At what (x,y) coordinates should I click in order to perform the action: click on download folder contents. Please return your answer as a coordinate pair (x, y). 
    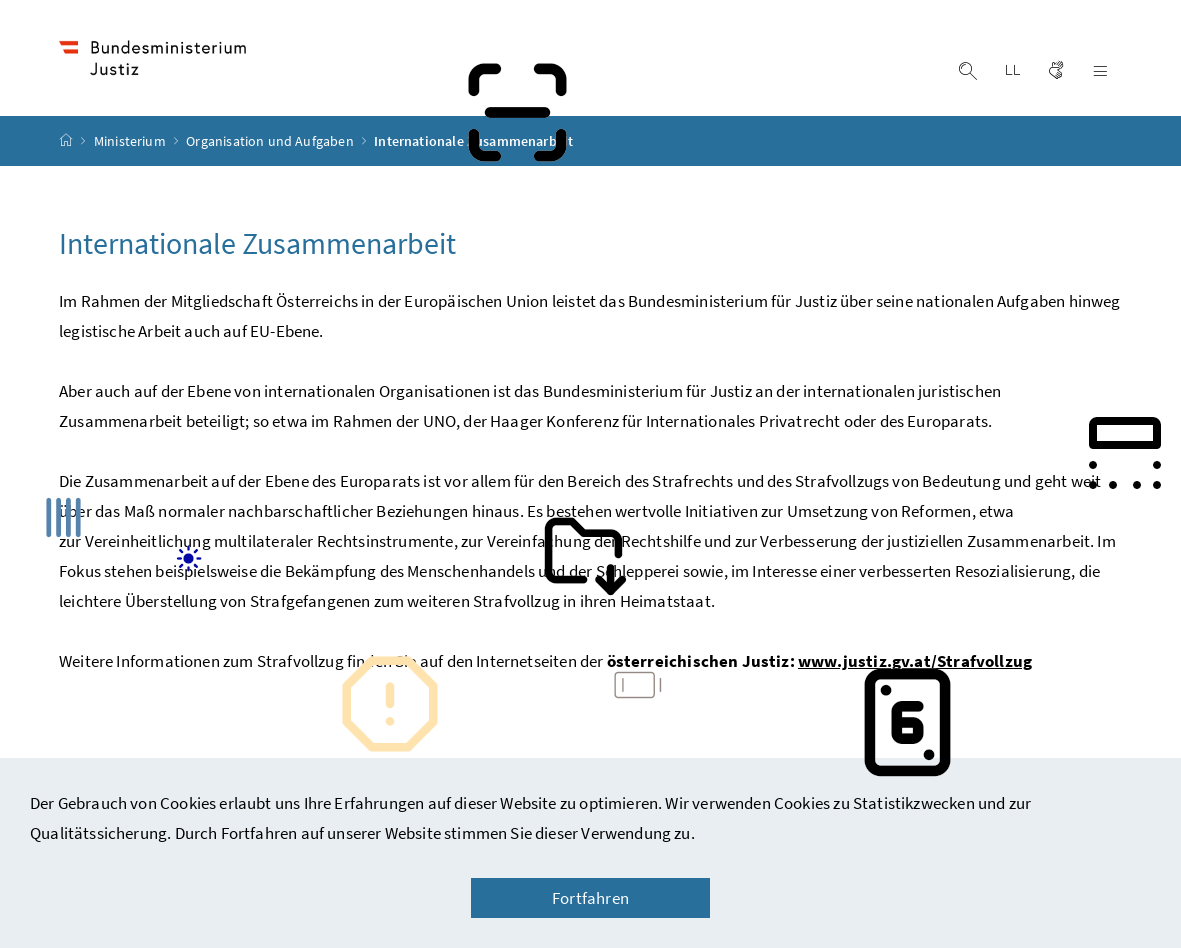
    Looking at the image, I should click on (583, 552).